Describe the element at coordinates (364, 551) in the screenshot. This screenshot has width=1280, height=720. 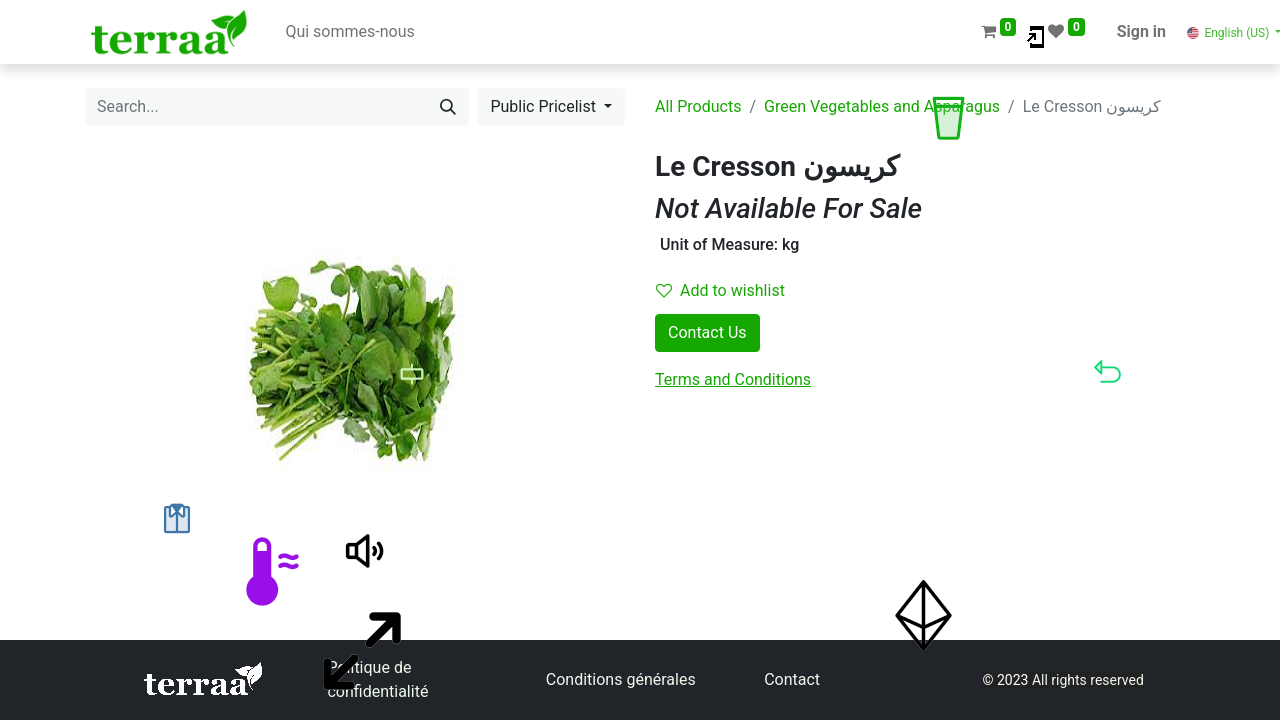
I see `volume is set to high` at that location.